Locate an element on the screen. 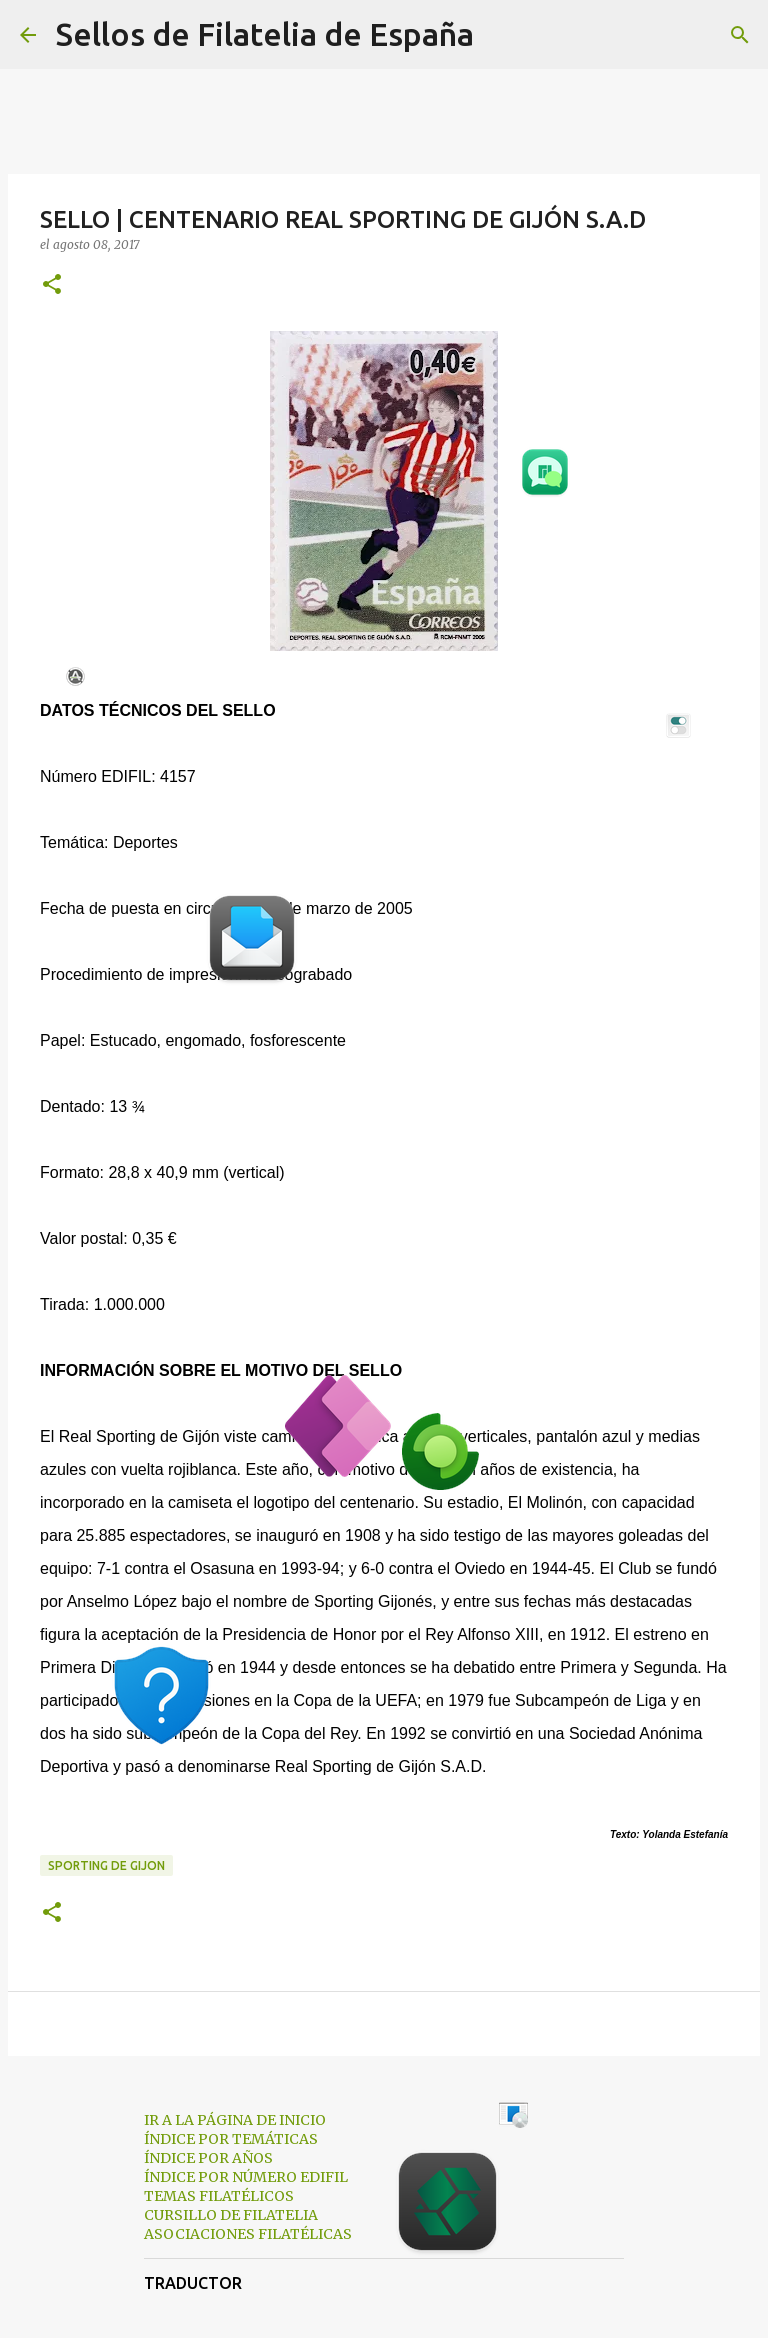  open gnome tweaks to customize desktop settings is located at coordinates (678, 725).